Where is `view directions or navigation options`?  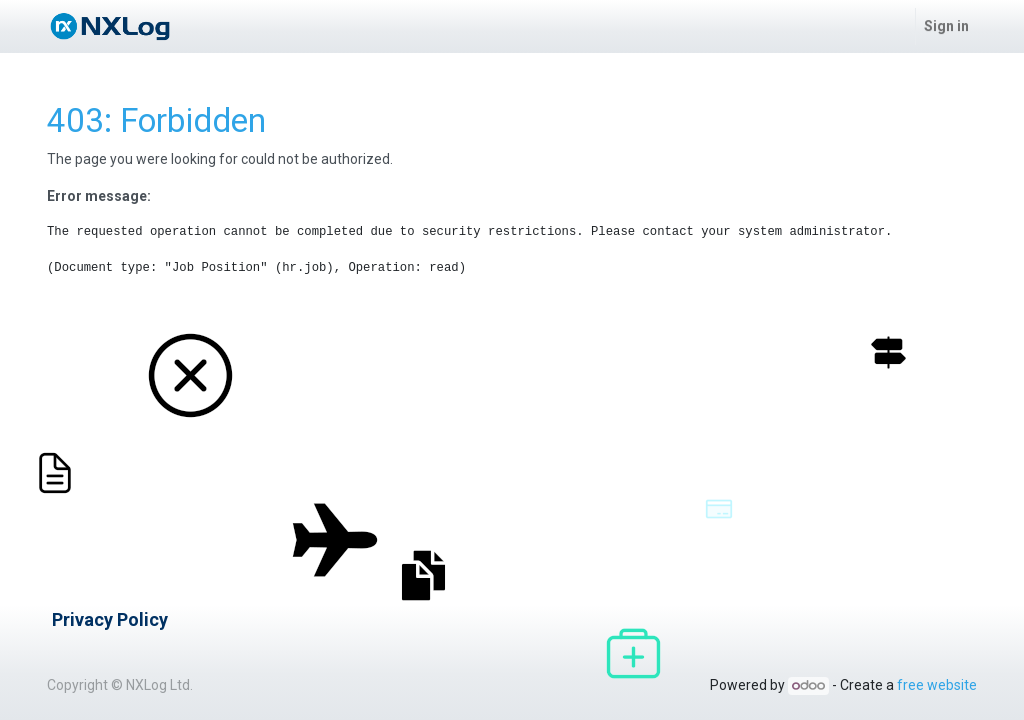
view directions or navigation options is located at coordinates (888, 352).